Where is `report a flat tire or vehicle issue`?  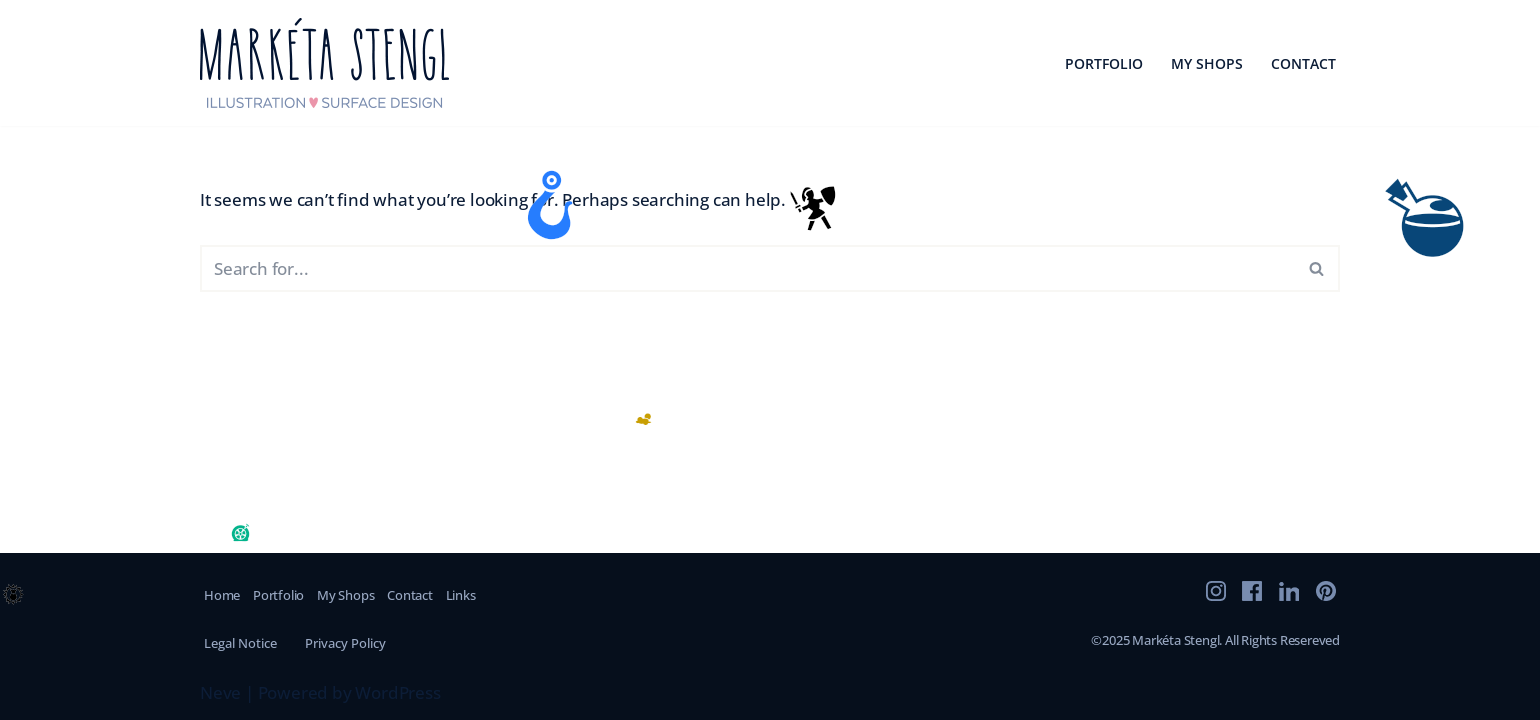 report a flat tire or vehicle issue is located at coordinates (240, 532).